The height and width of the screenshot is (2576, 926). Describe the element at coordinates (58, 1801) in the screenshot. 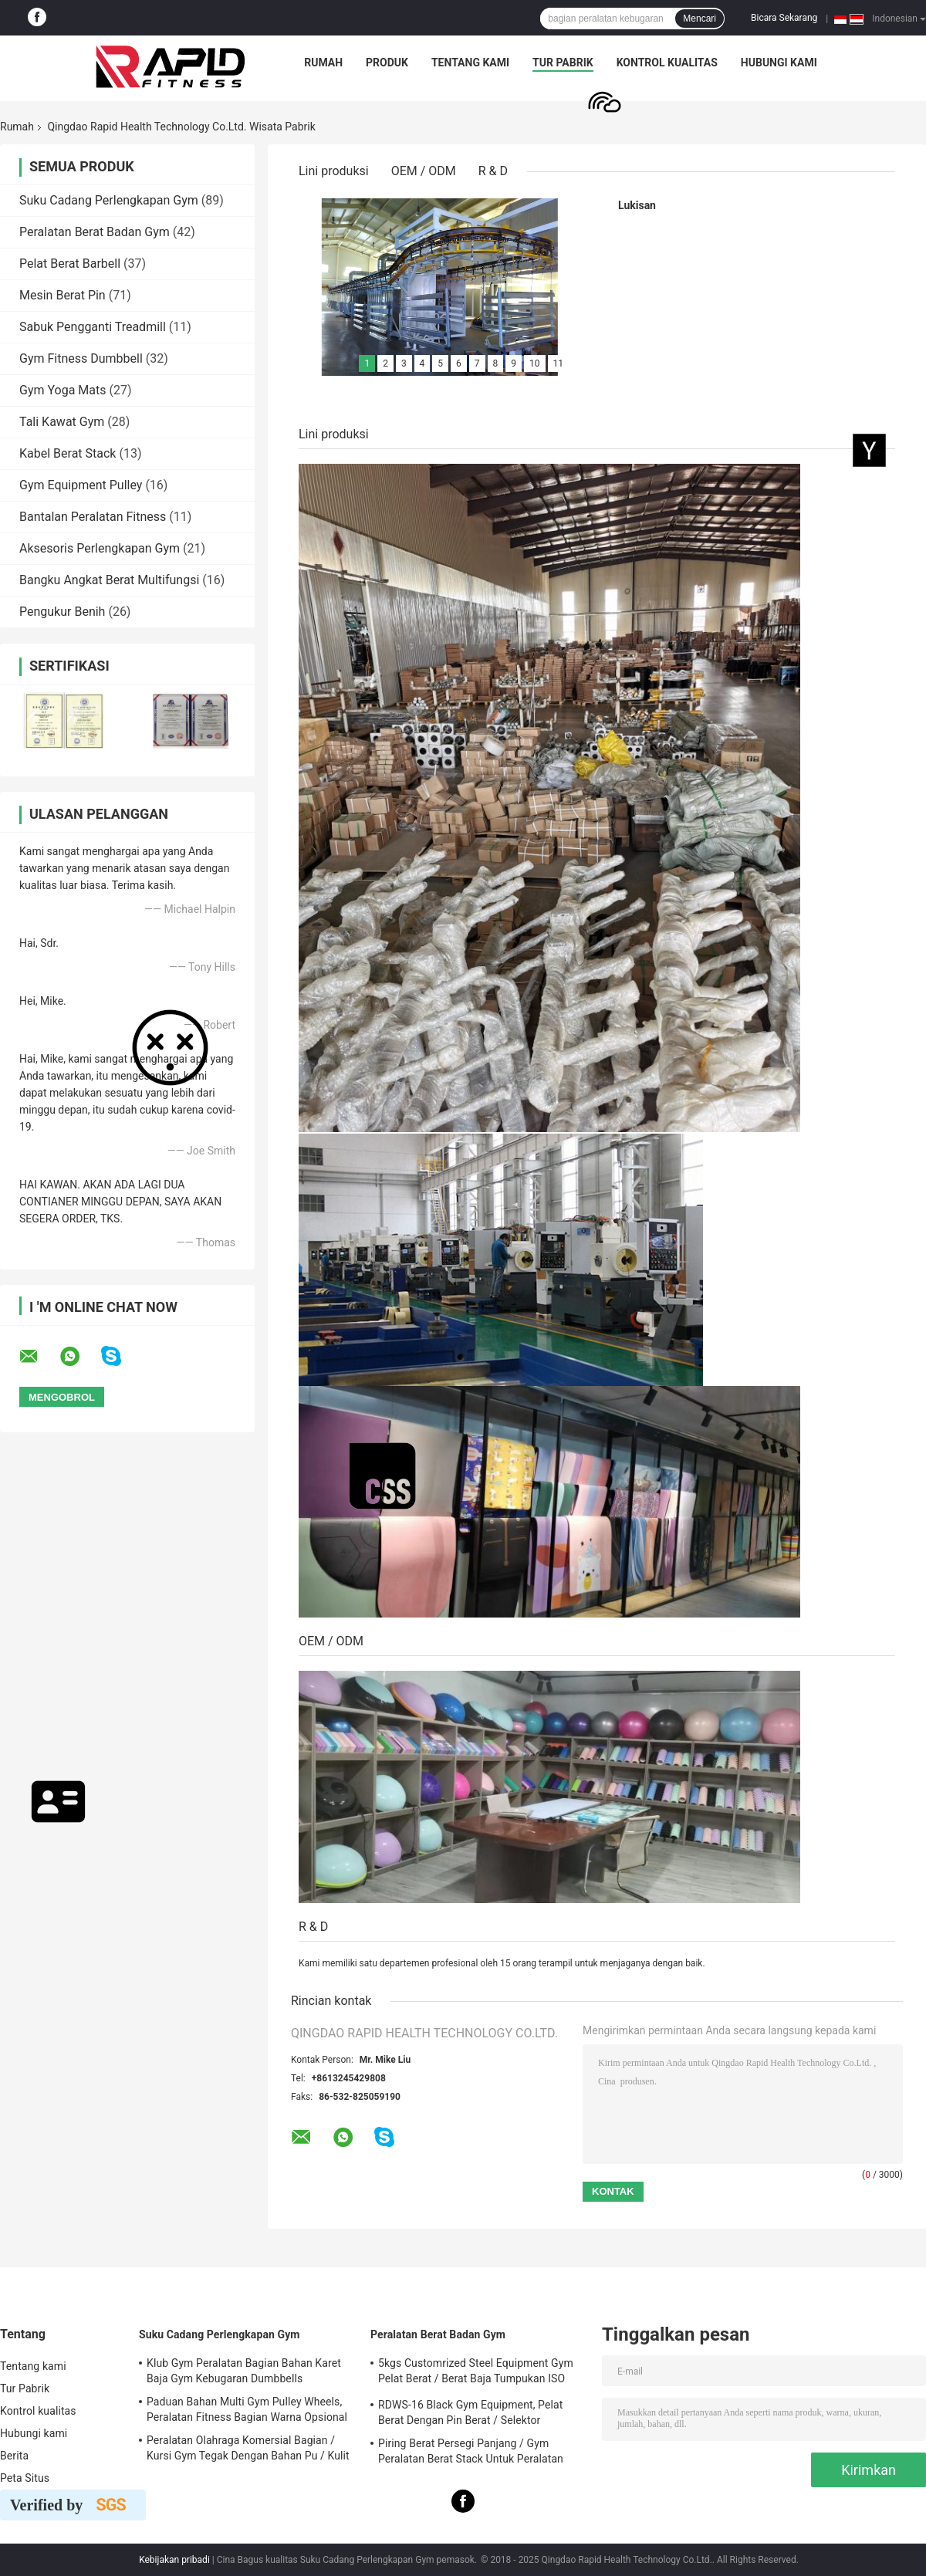

I see `view contact details` at that location.